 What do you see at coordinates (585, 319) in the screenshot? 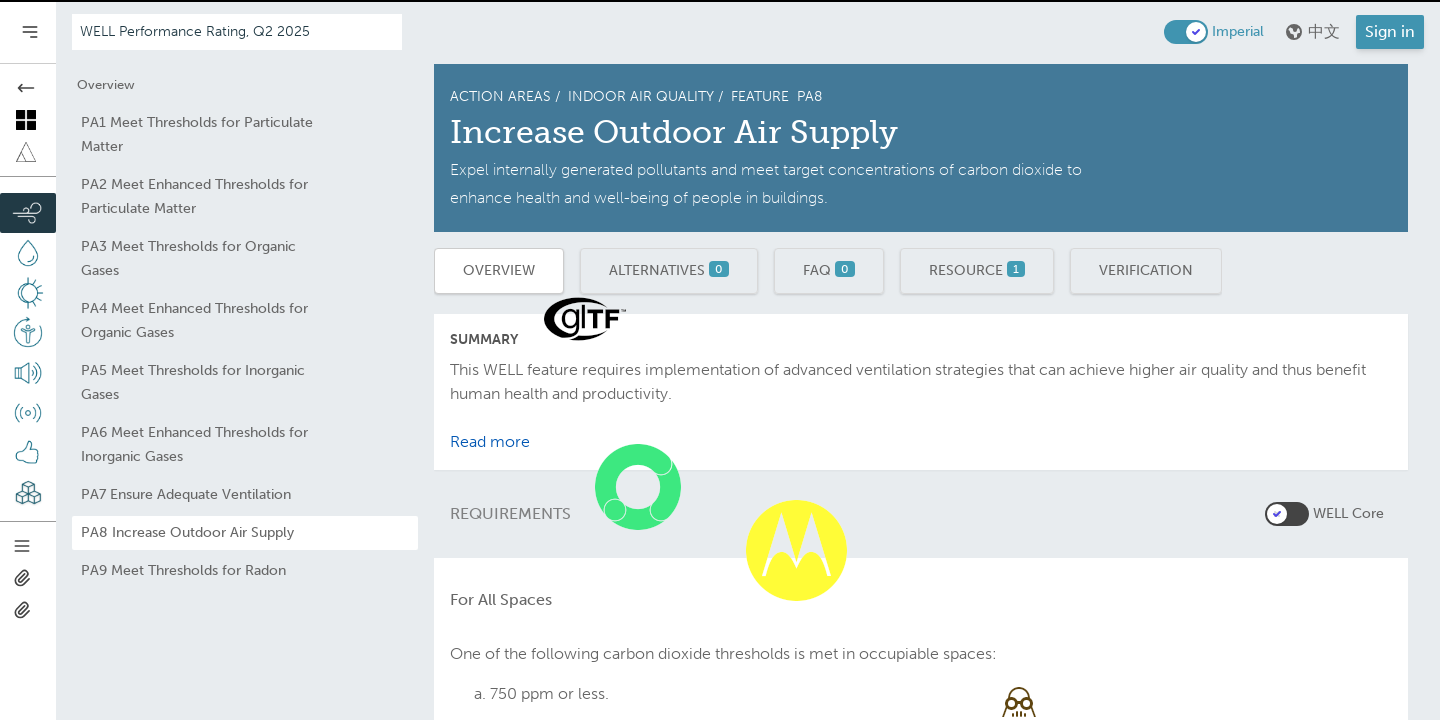
I see `glTF file format logo` at bounding box center [585, 319].